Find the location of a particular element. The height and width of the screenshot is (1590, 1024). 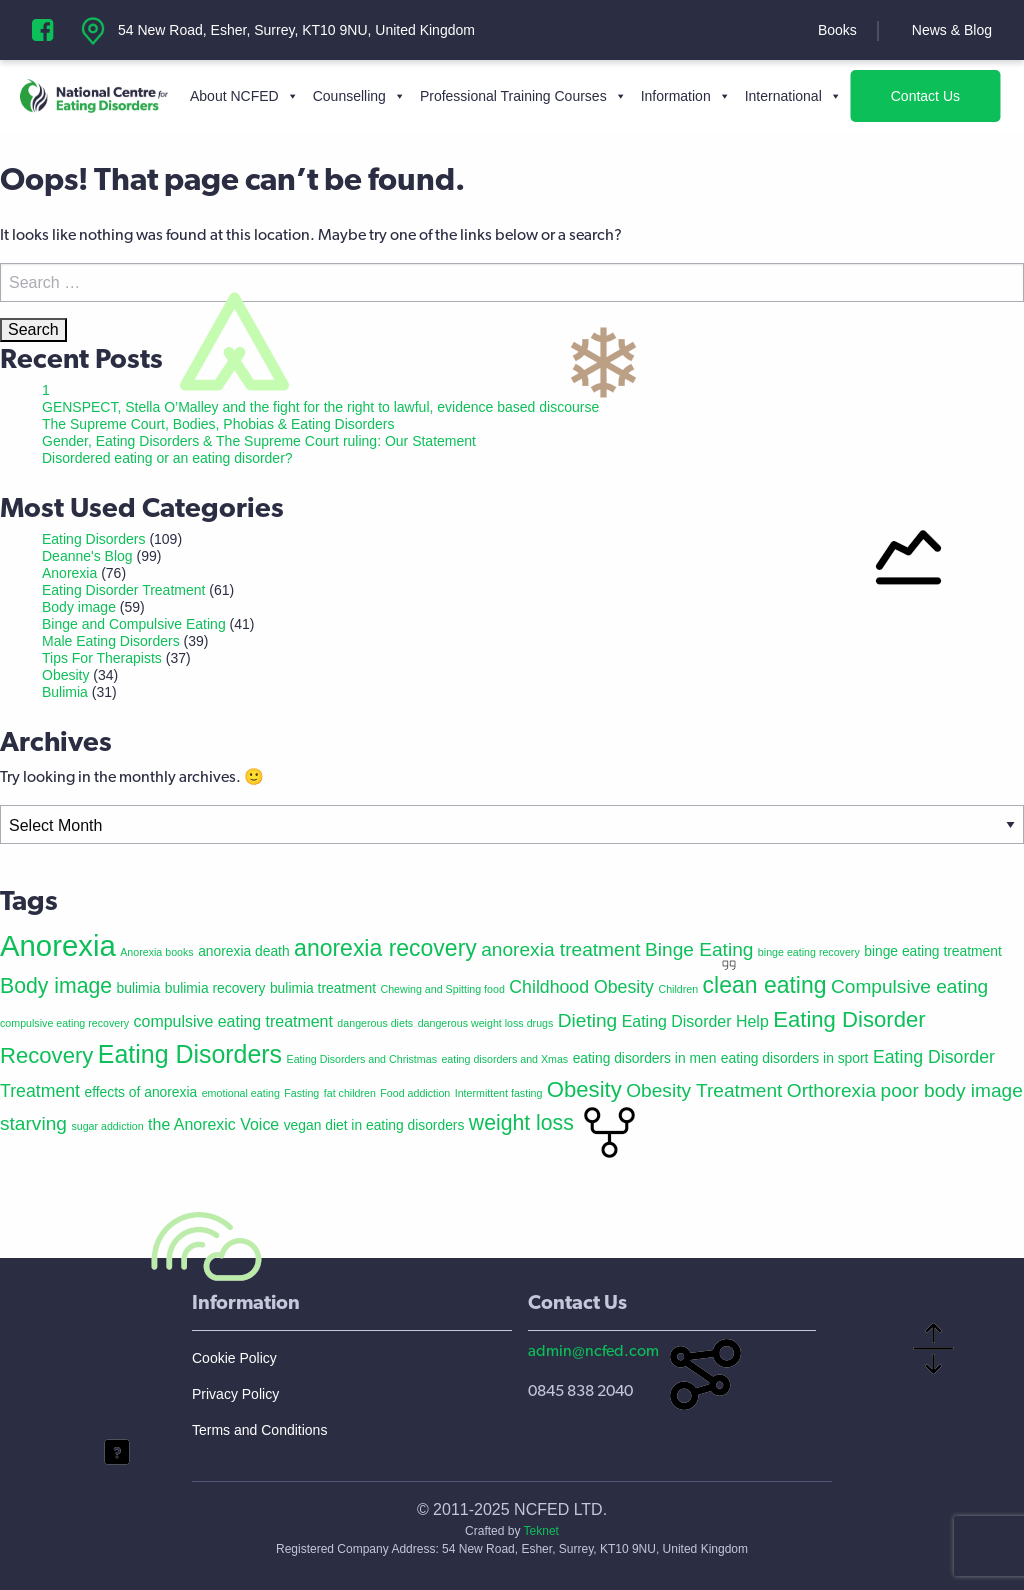

view camping or outdoor accommodation options is located at coordinates (234, 341).